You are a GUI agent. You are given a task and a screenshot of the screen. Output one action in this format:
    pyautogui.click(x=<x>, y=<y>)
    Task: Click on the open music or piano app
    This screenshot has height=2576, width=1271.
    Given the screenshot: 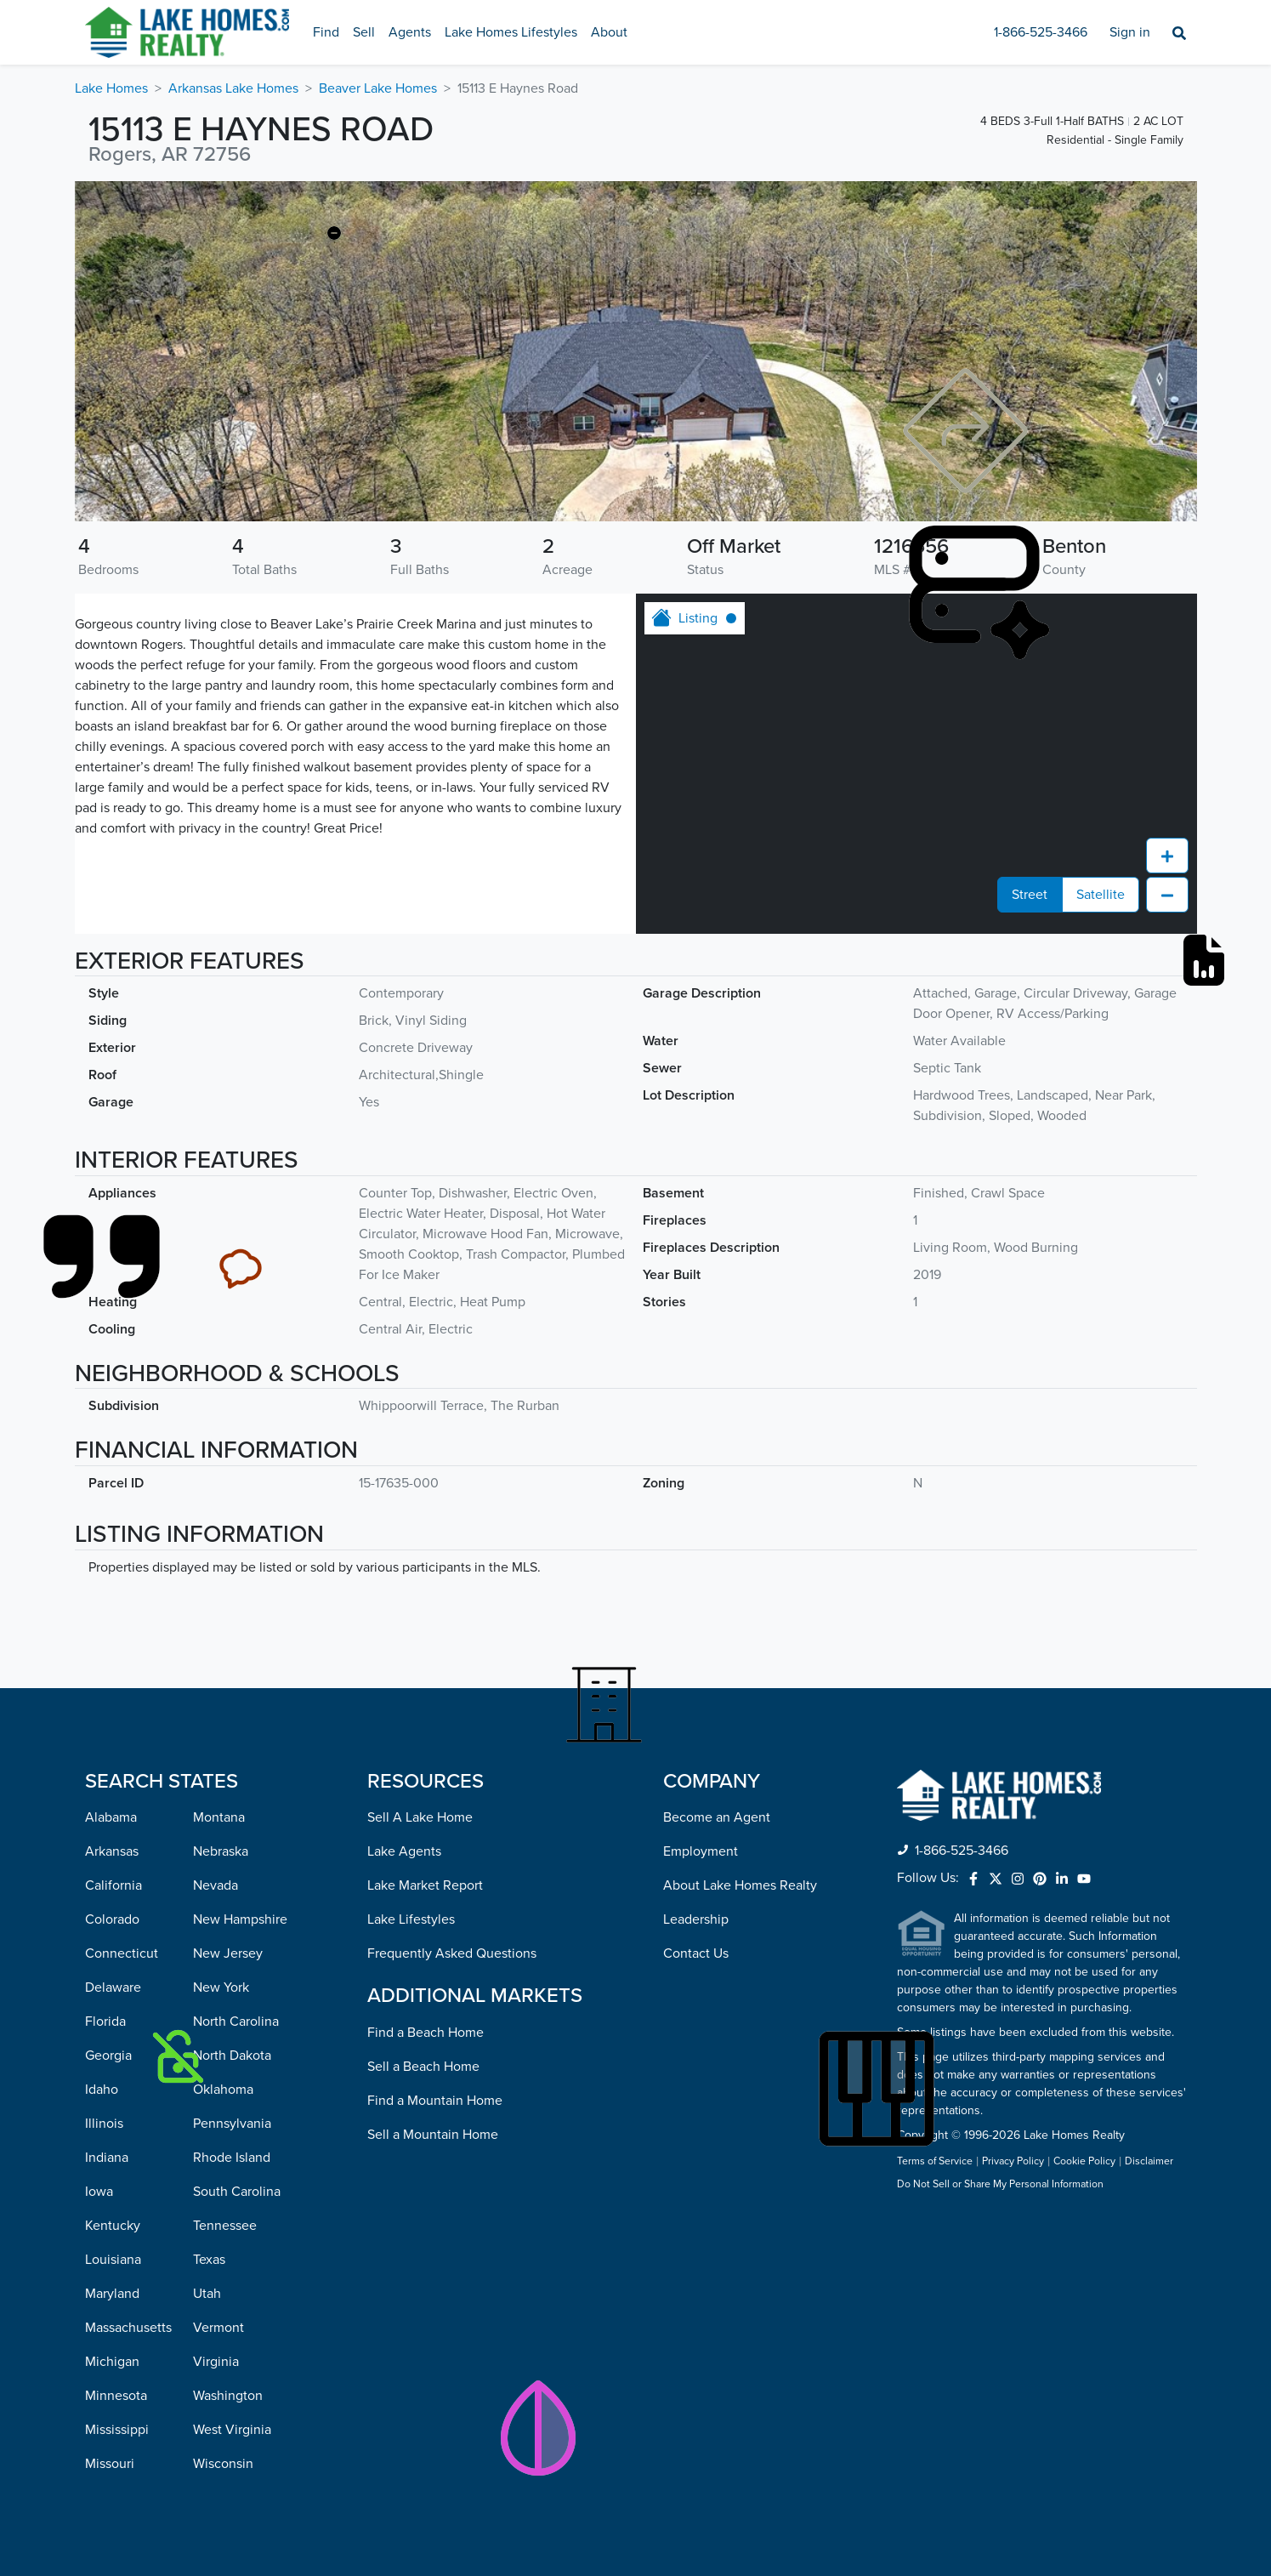 What is the action you would take?
    pyautogui.click(x=877, y=2089)
    